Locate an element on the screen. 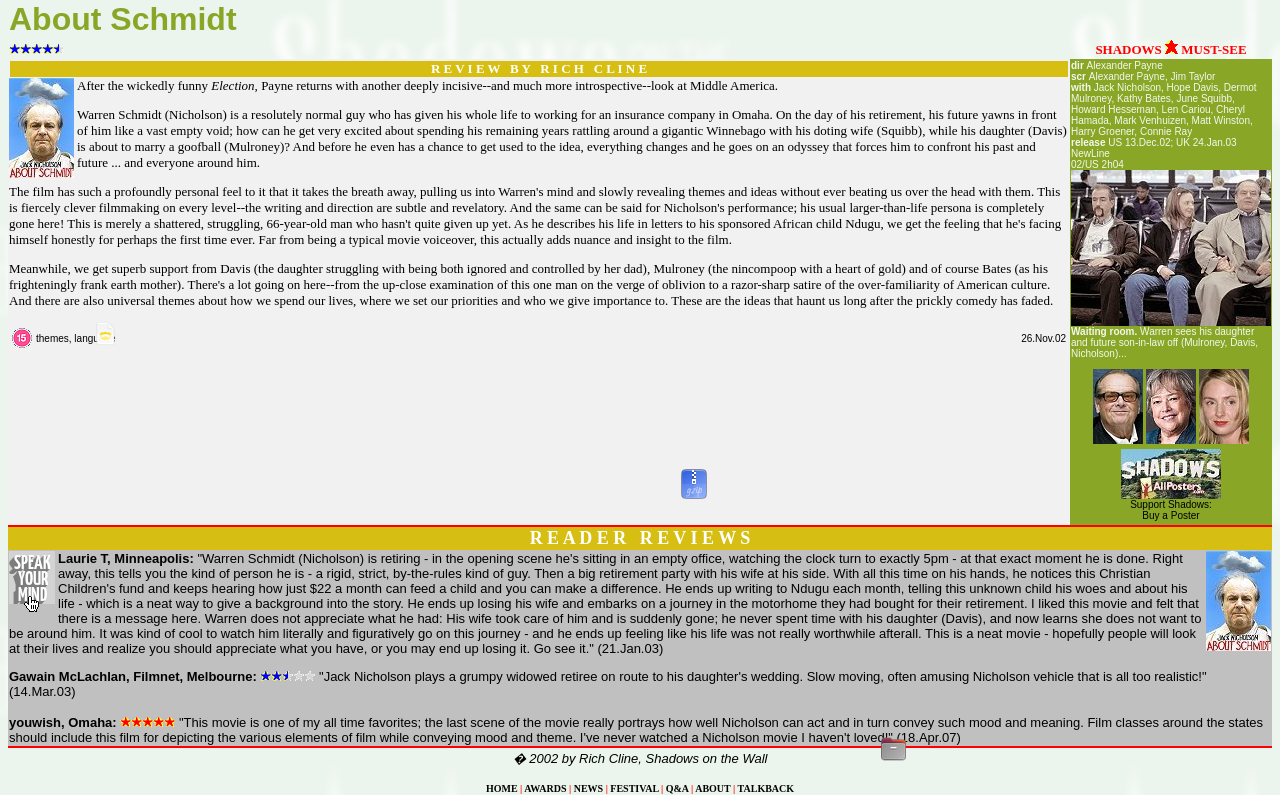 The width and height of the screenshot is (1280, 795). a gzip compressed archive file is located at coordinates (694, 484).